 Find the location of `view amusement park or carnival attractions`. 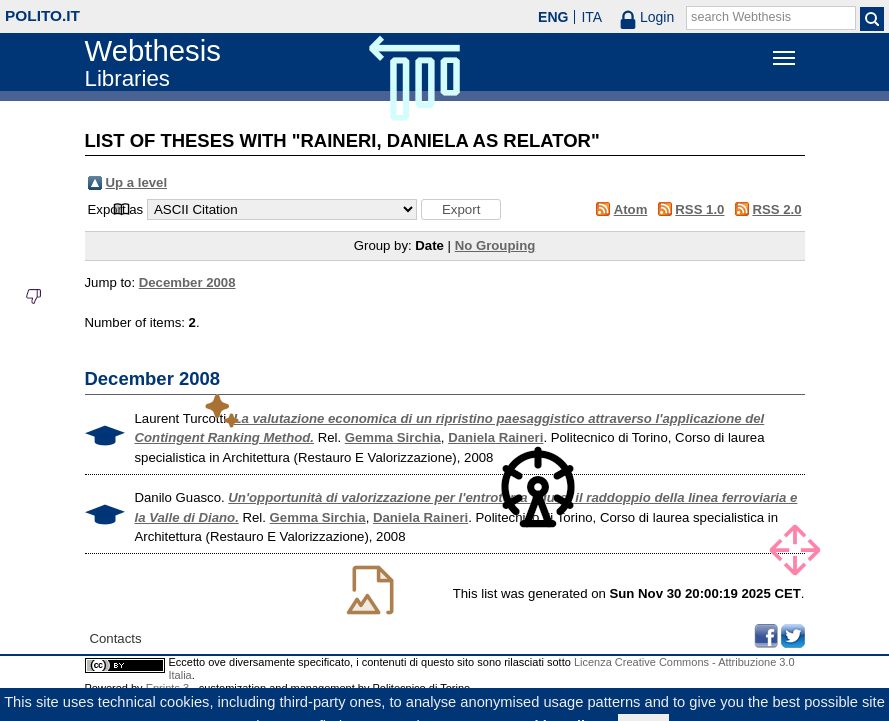

view amusement park or carnival attractions is located at coordinates (538, 487).